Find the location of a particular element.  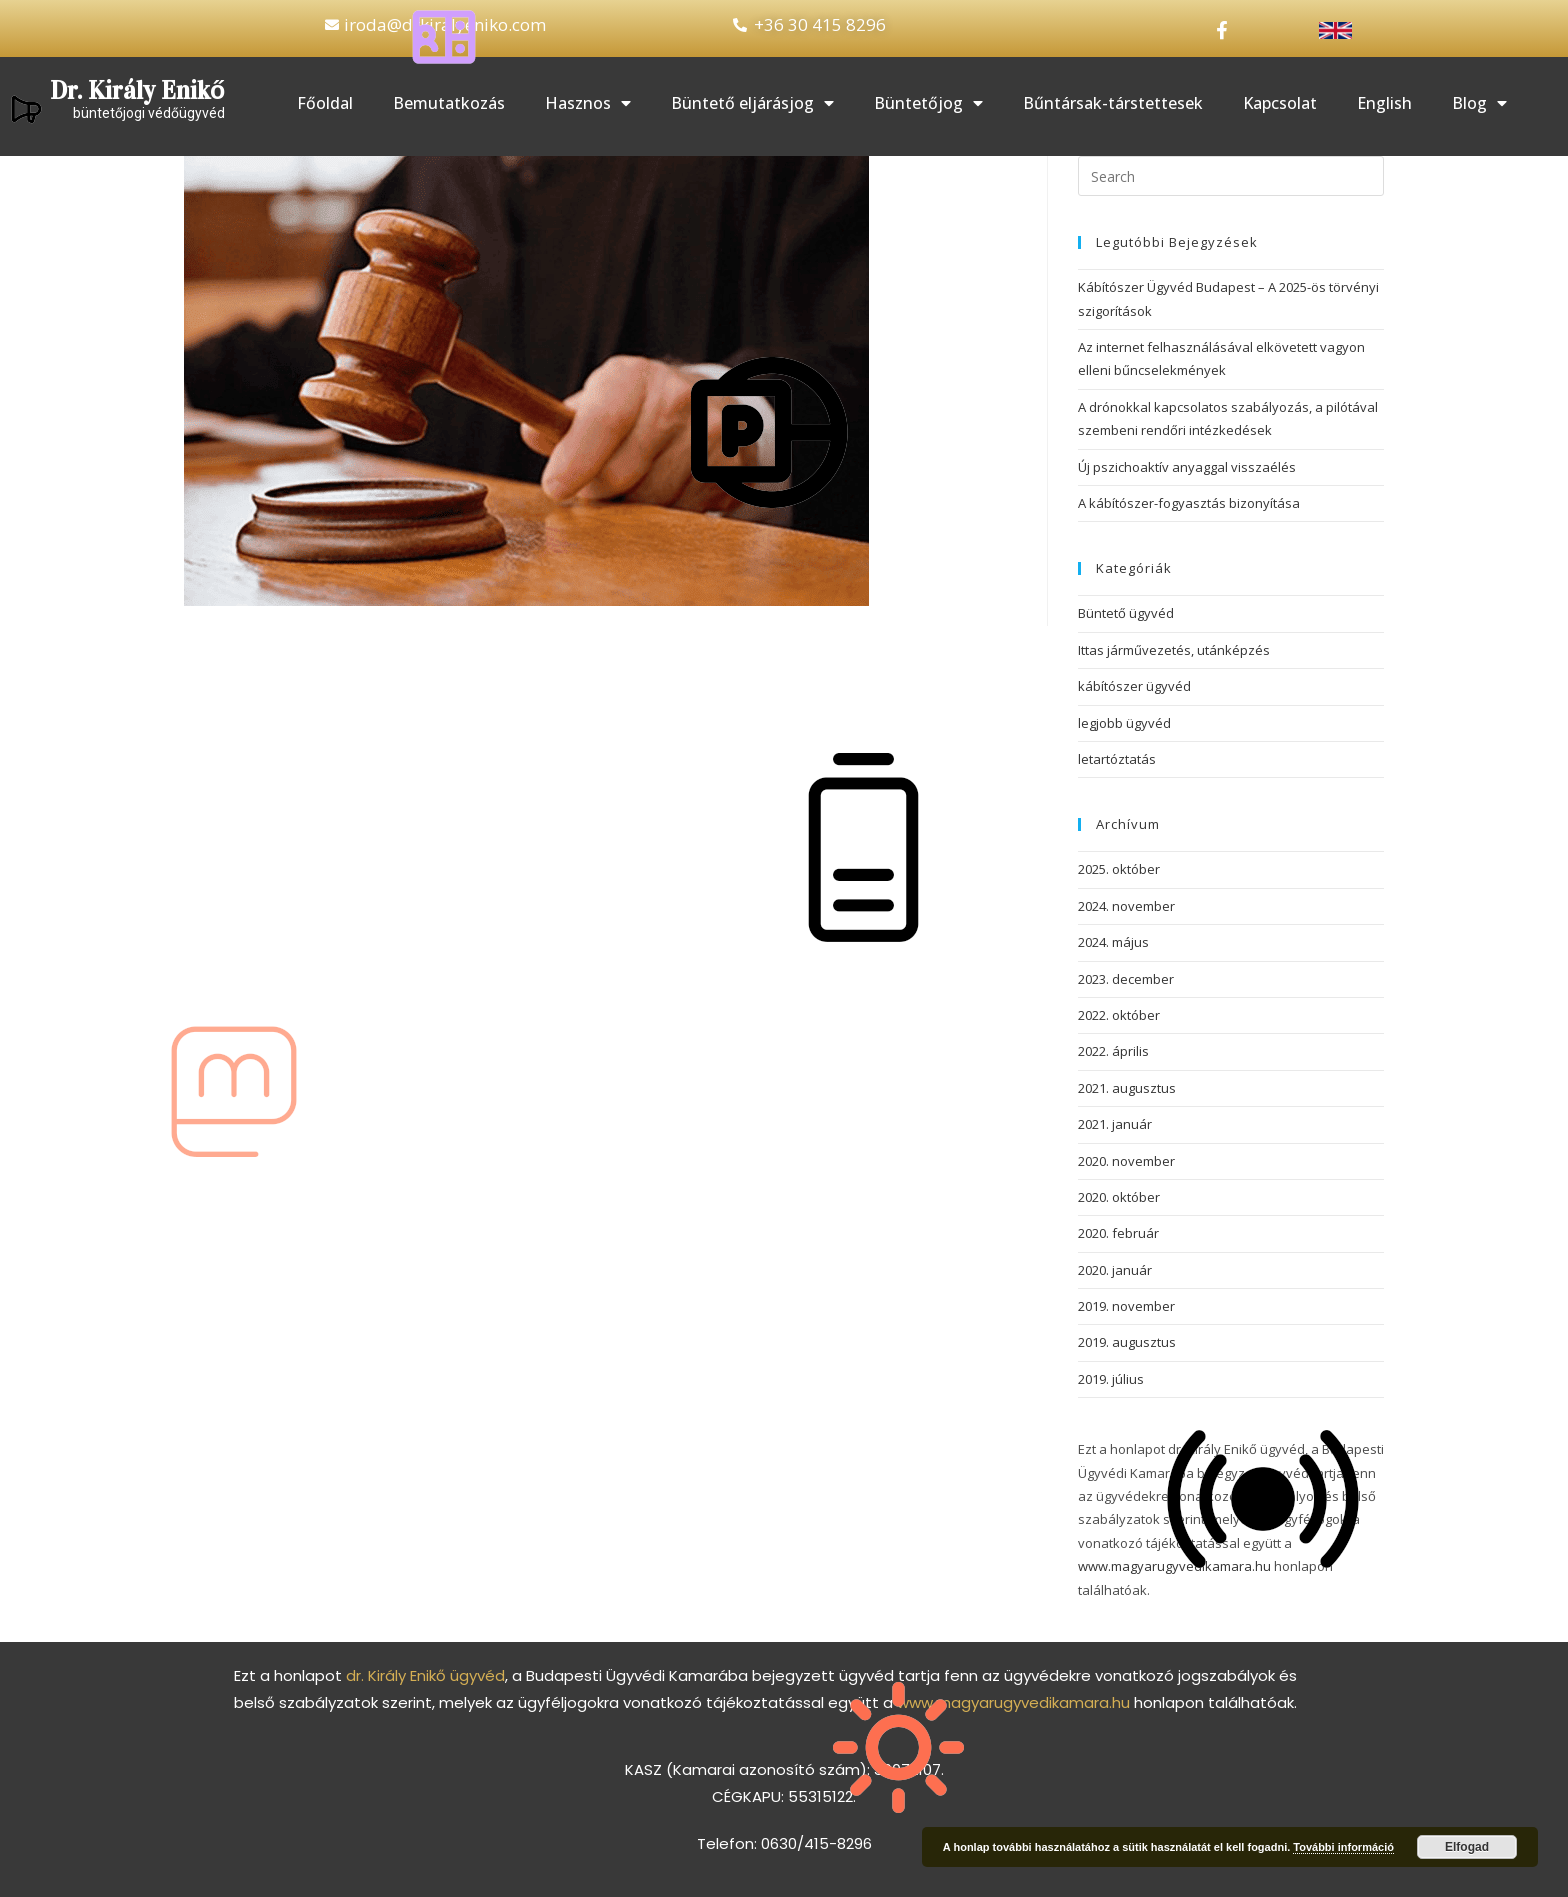

start or join a video conference is located at coordinates (444, 37).